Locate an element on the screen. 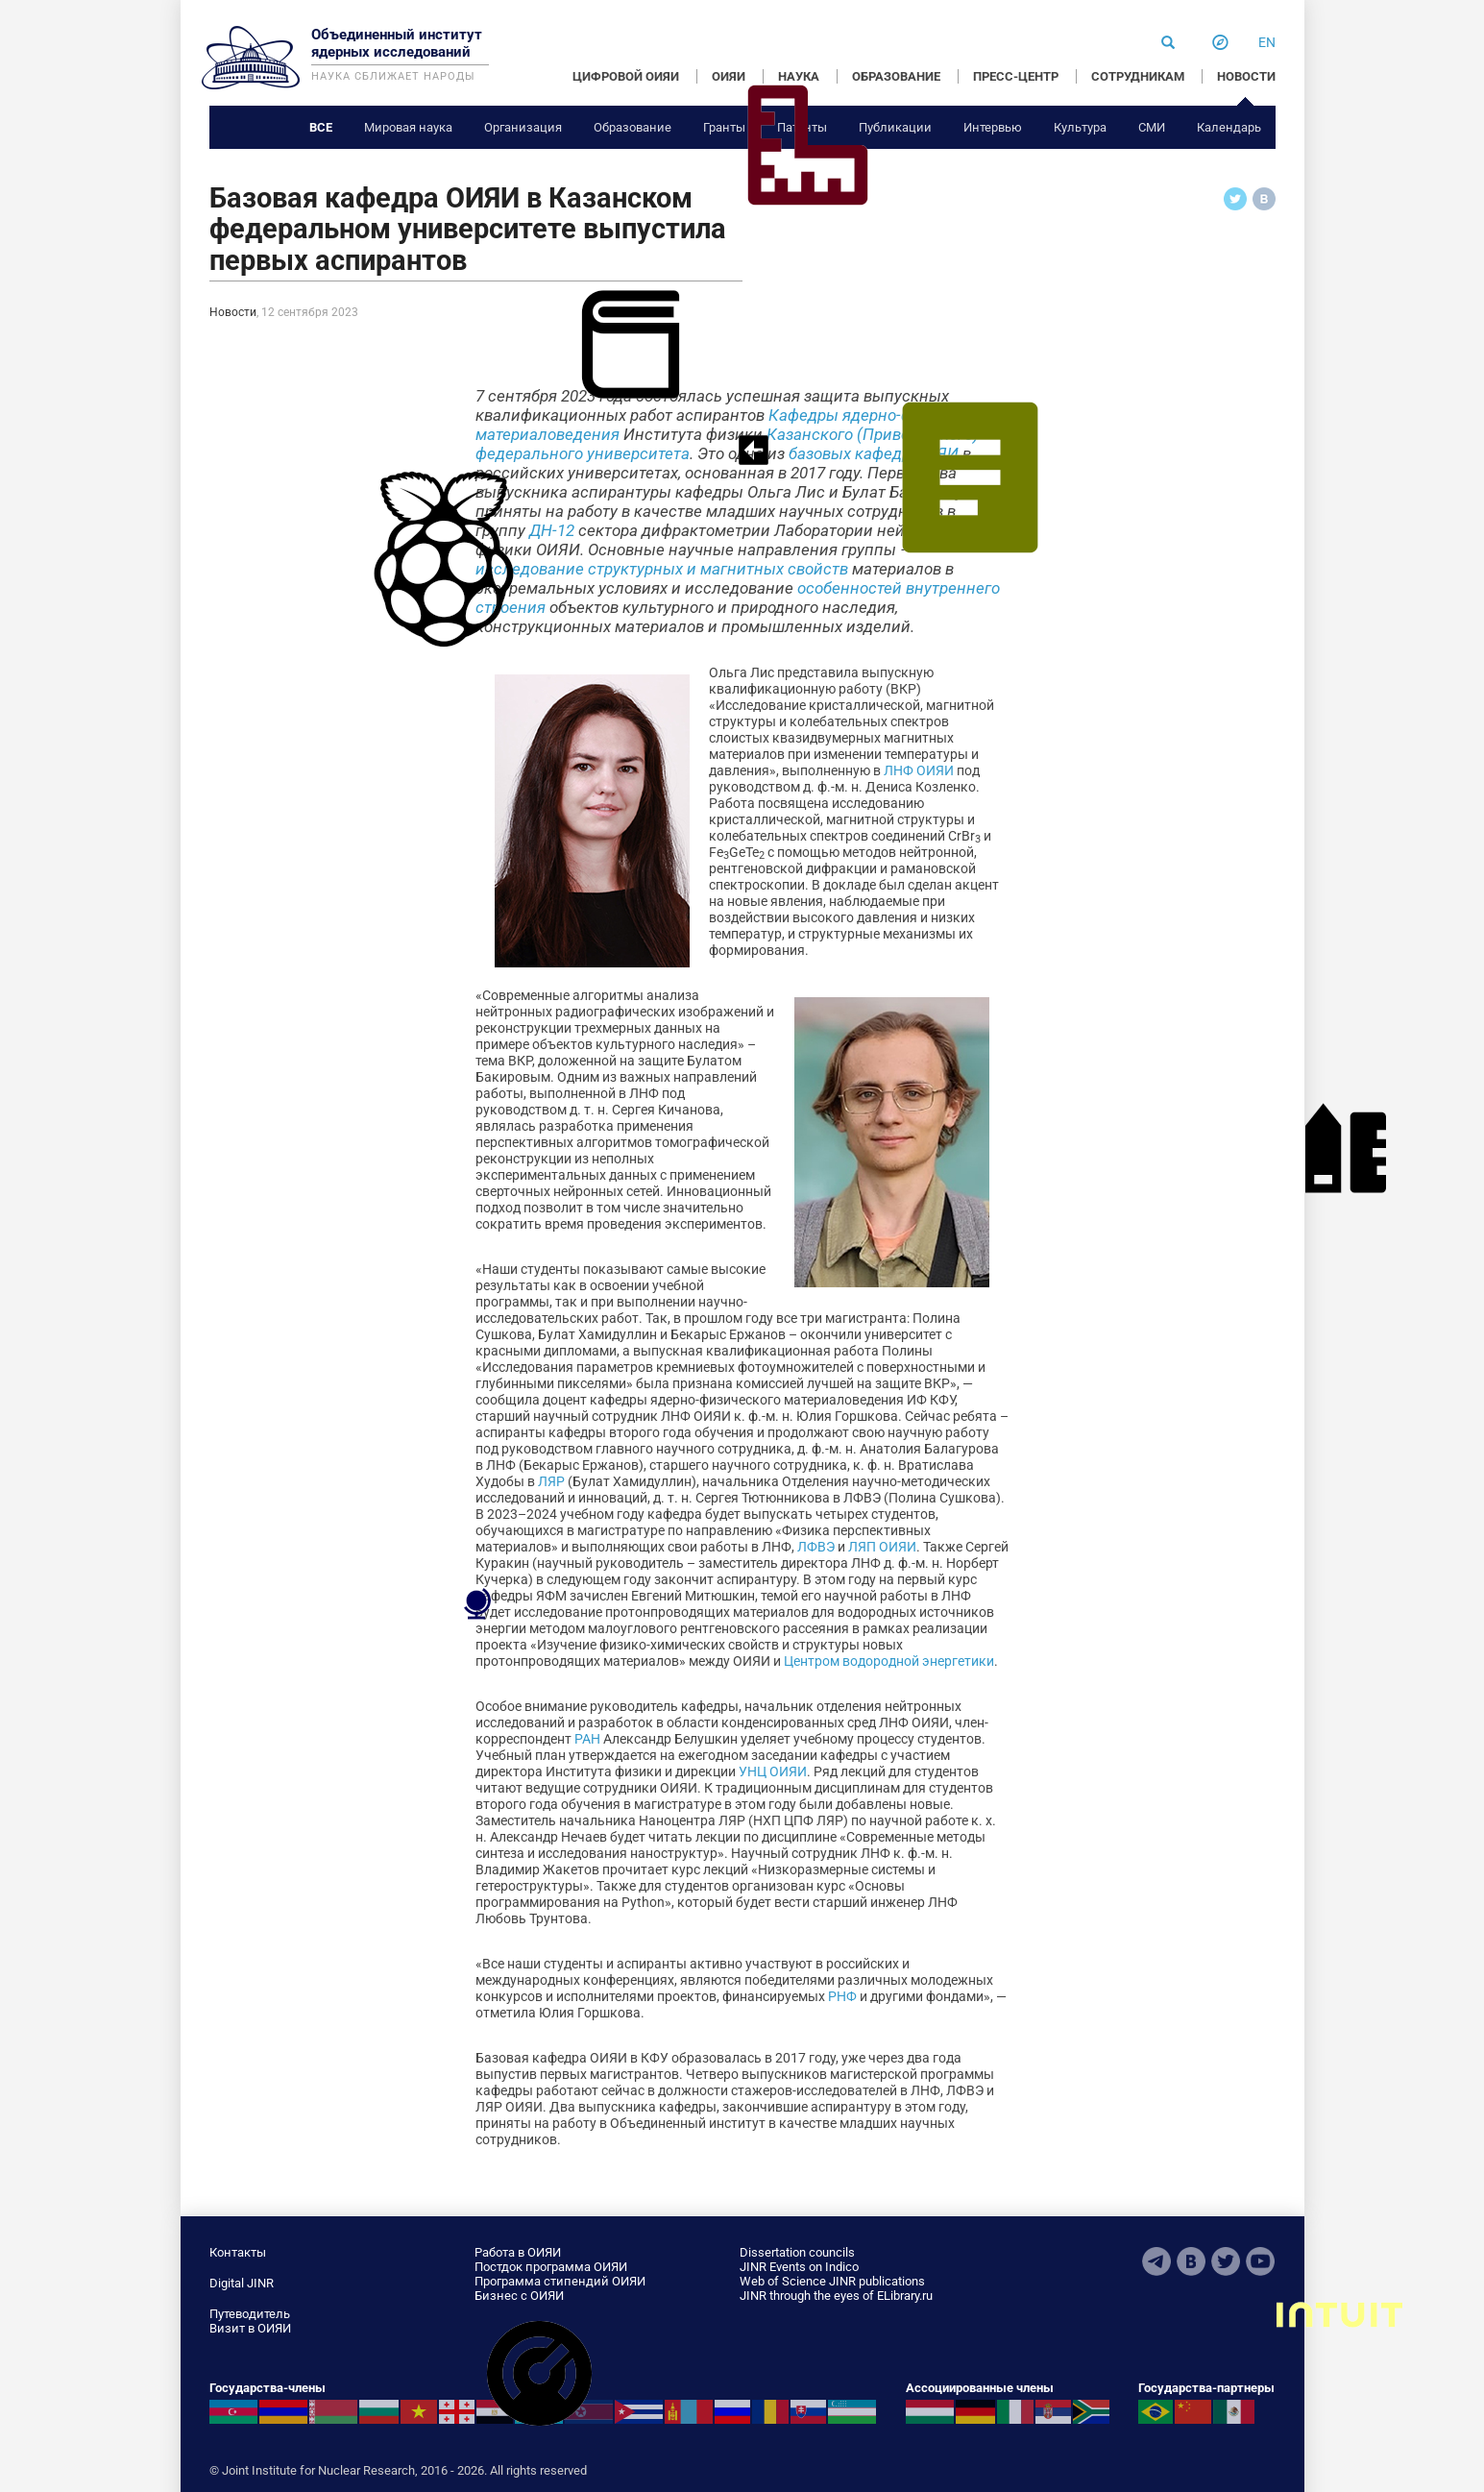 Image resolution: width=1484 pixels, height=2492 pixels. switch to global or international settings is located at coordinates (476, 1603).